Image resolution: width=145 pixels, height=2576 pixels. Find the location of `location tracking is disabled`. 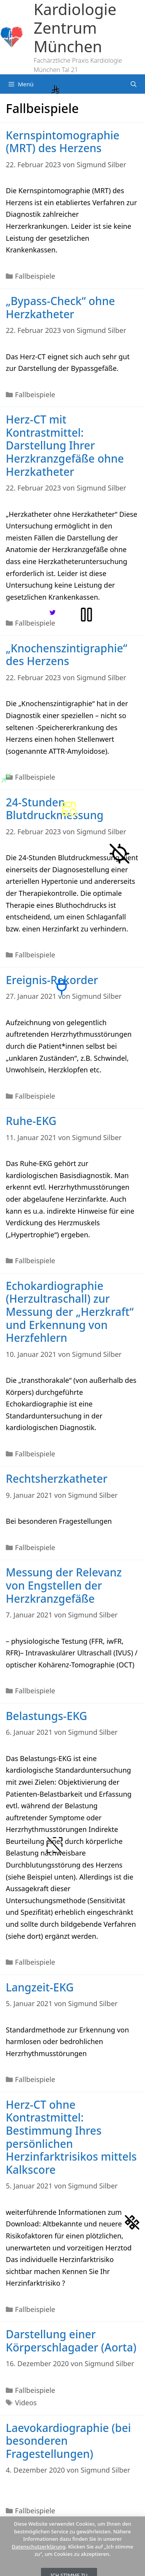

location tracking is disabled is located at coordinates (119, 854).